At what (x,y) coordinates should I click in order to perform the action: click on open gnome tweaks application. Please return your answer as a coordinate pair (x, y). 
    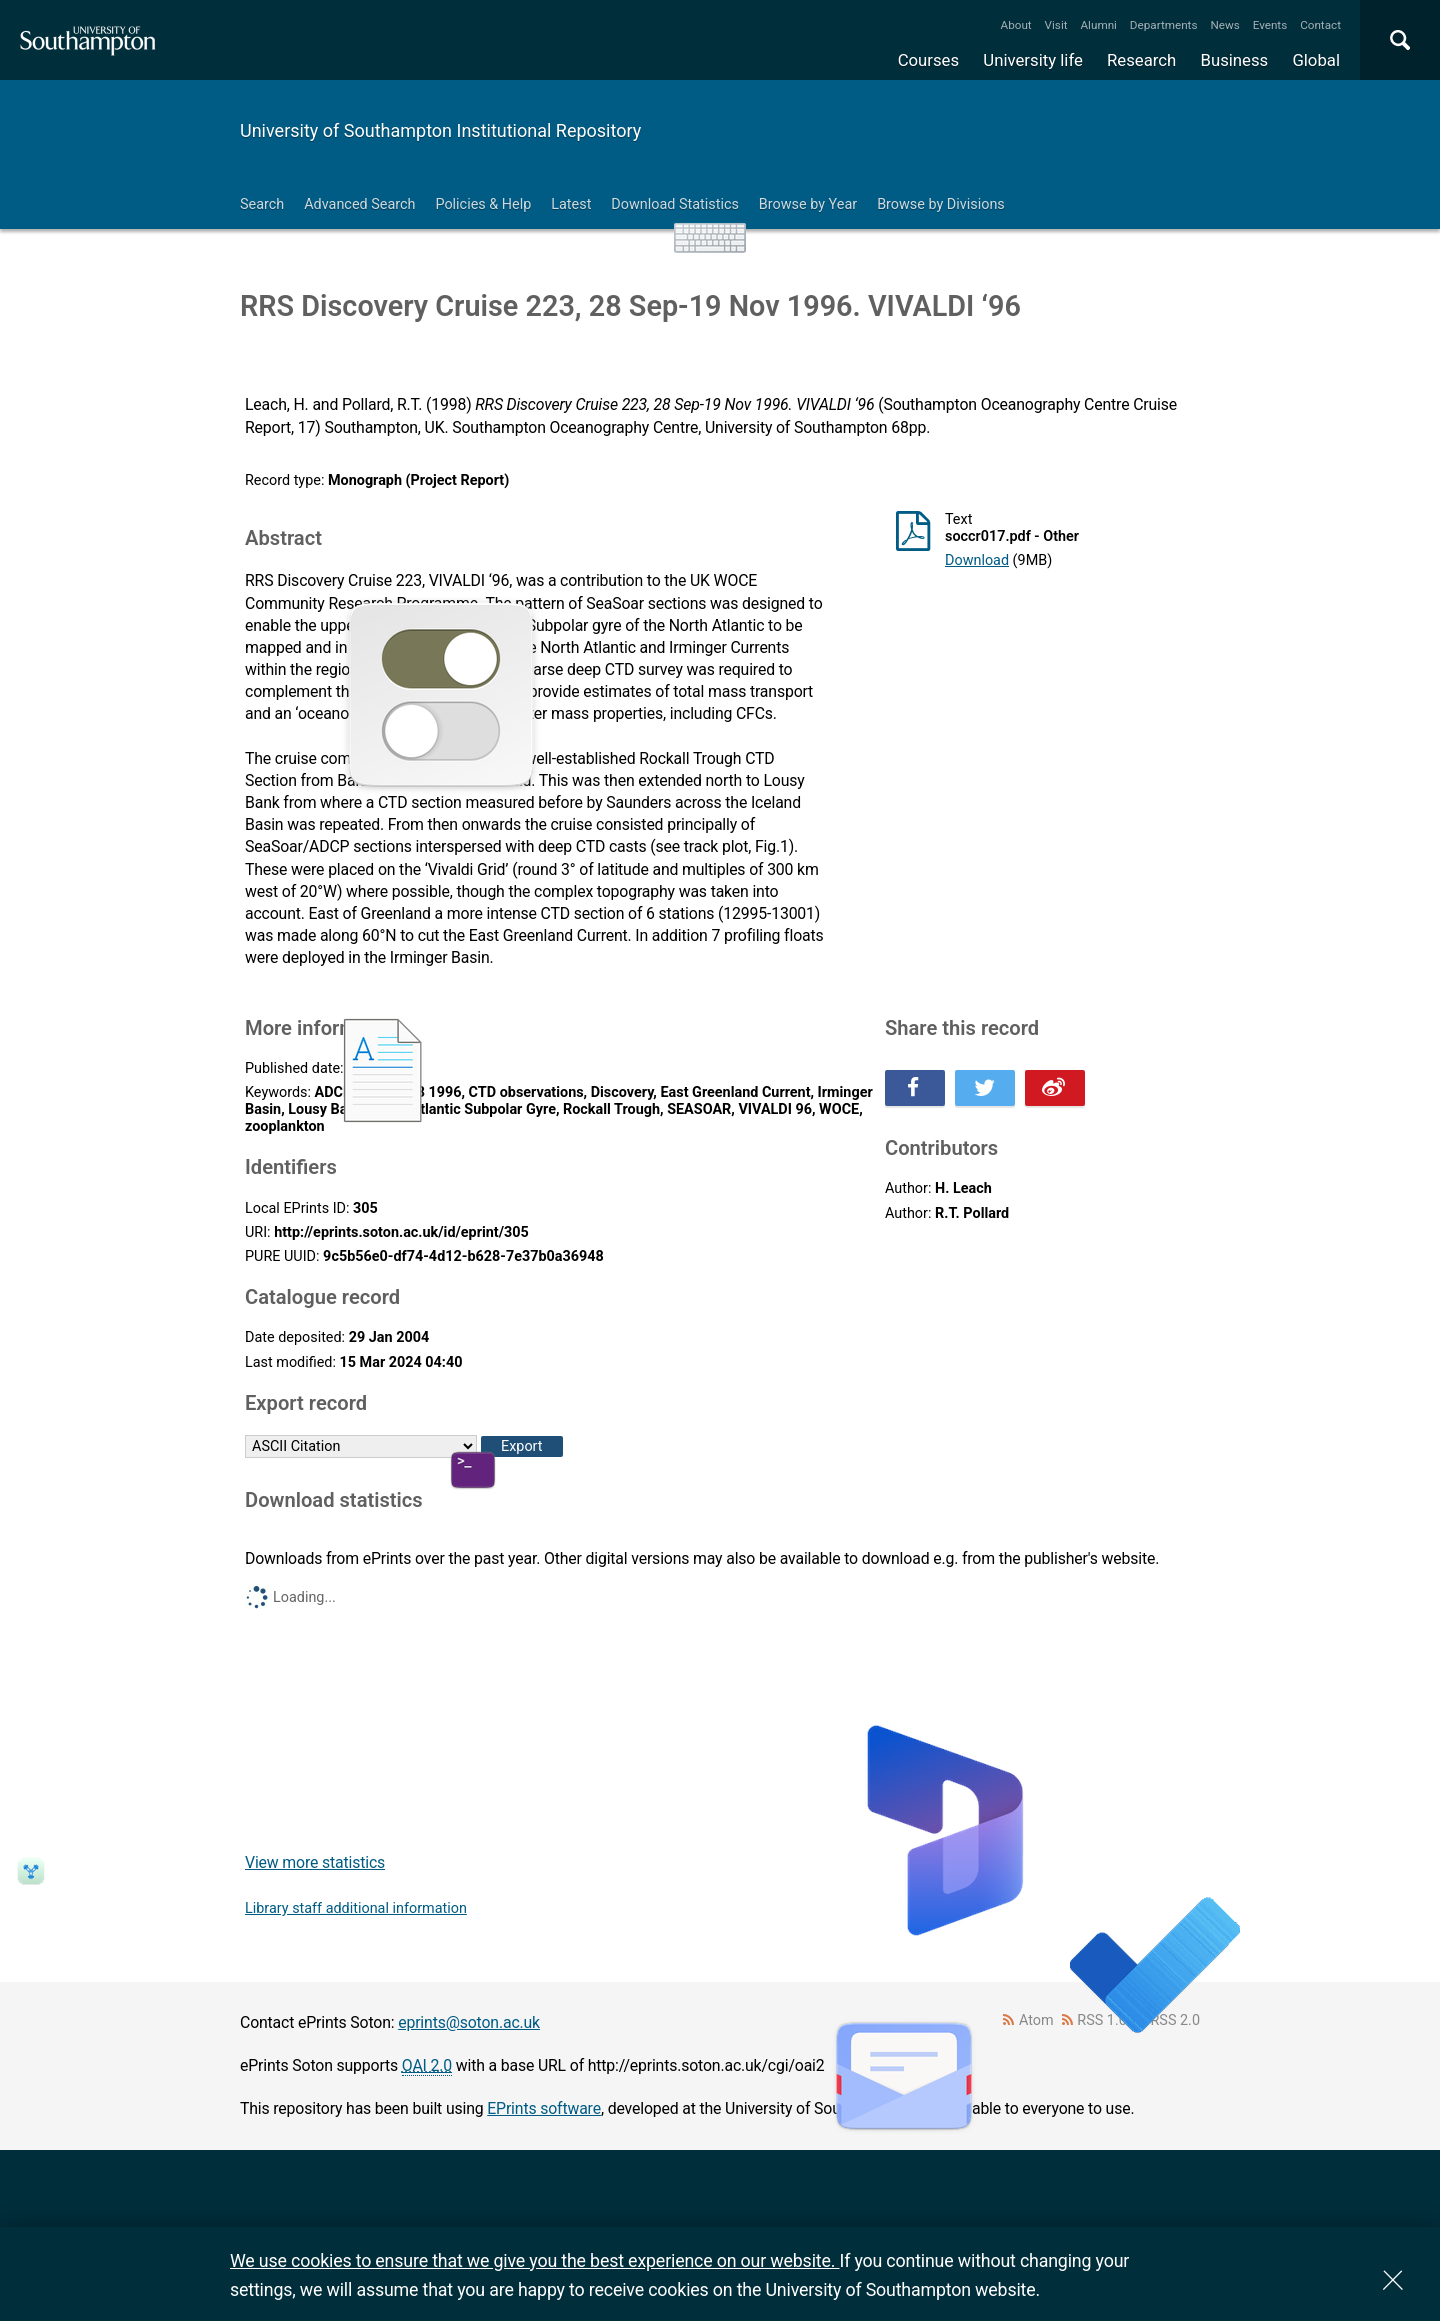
    Looking at the image, I should click on (441, 695).